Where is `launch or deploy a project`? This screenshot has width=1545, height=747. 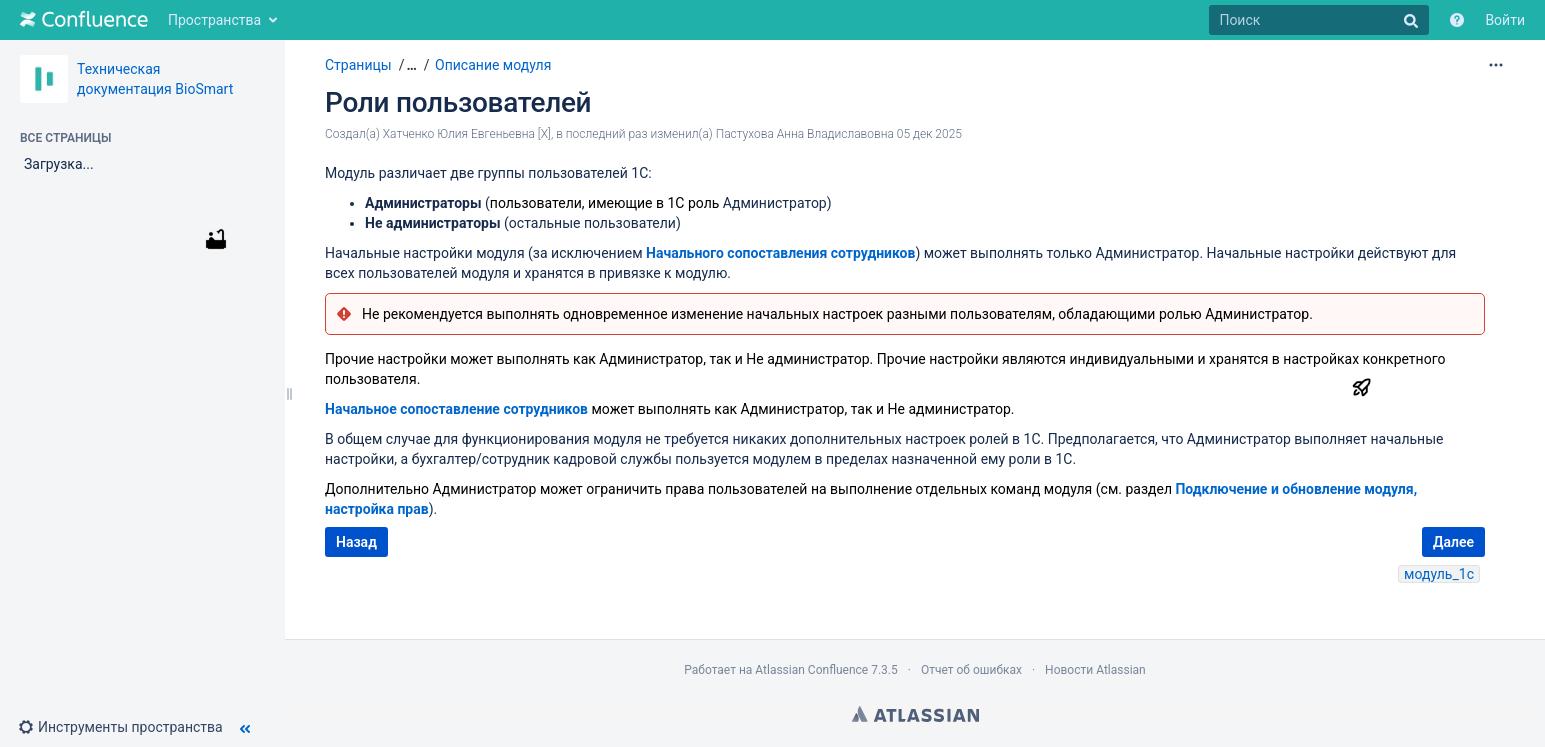
launch or deploy a project is located at coordinates (1362, 387).